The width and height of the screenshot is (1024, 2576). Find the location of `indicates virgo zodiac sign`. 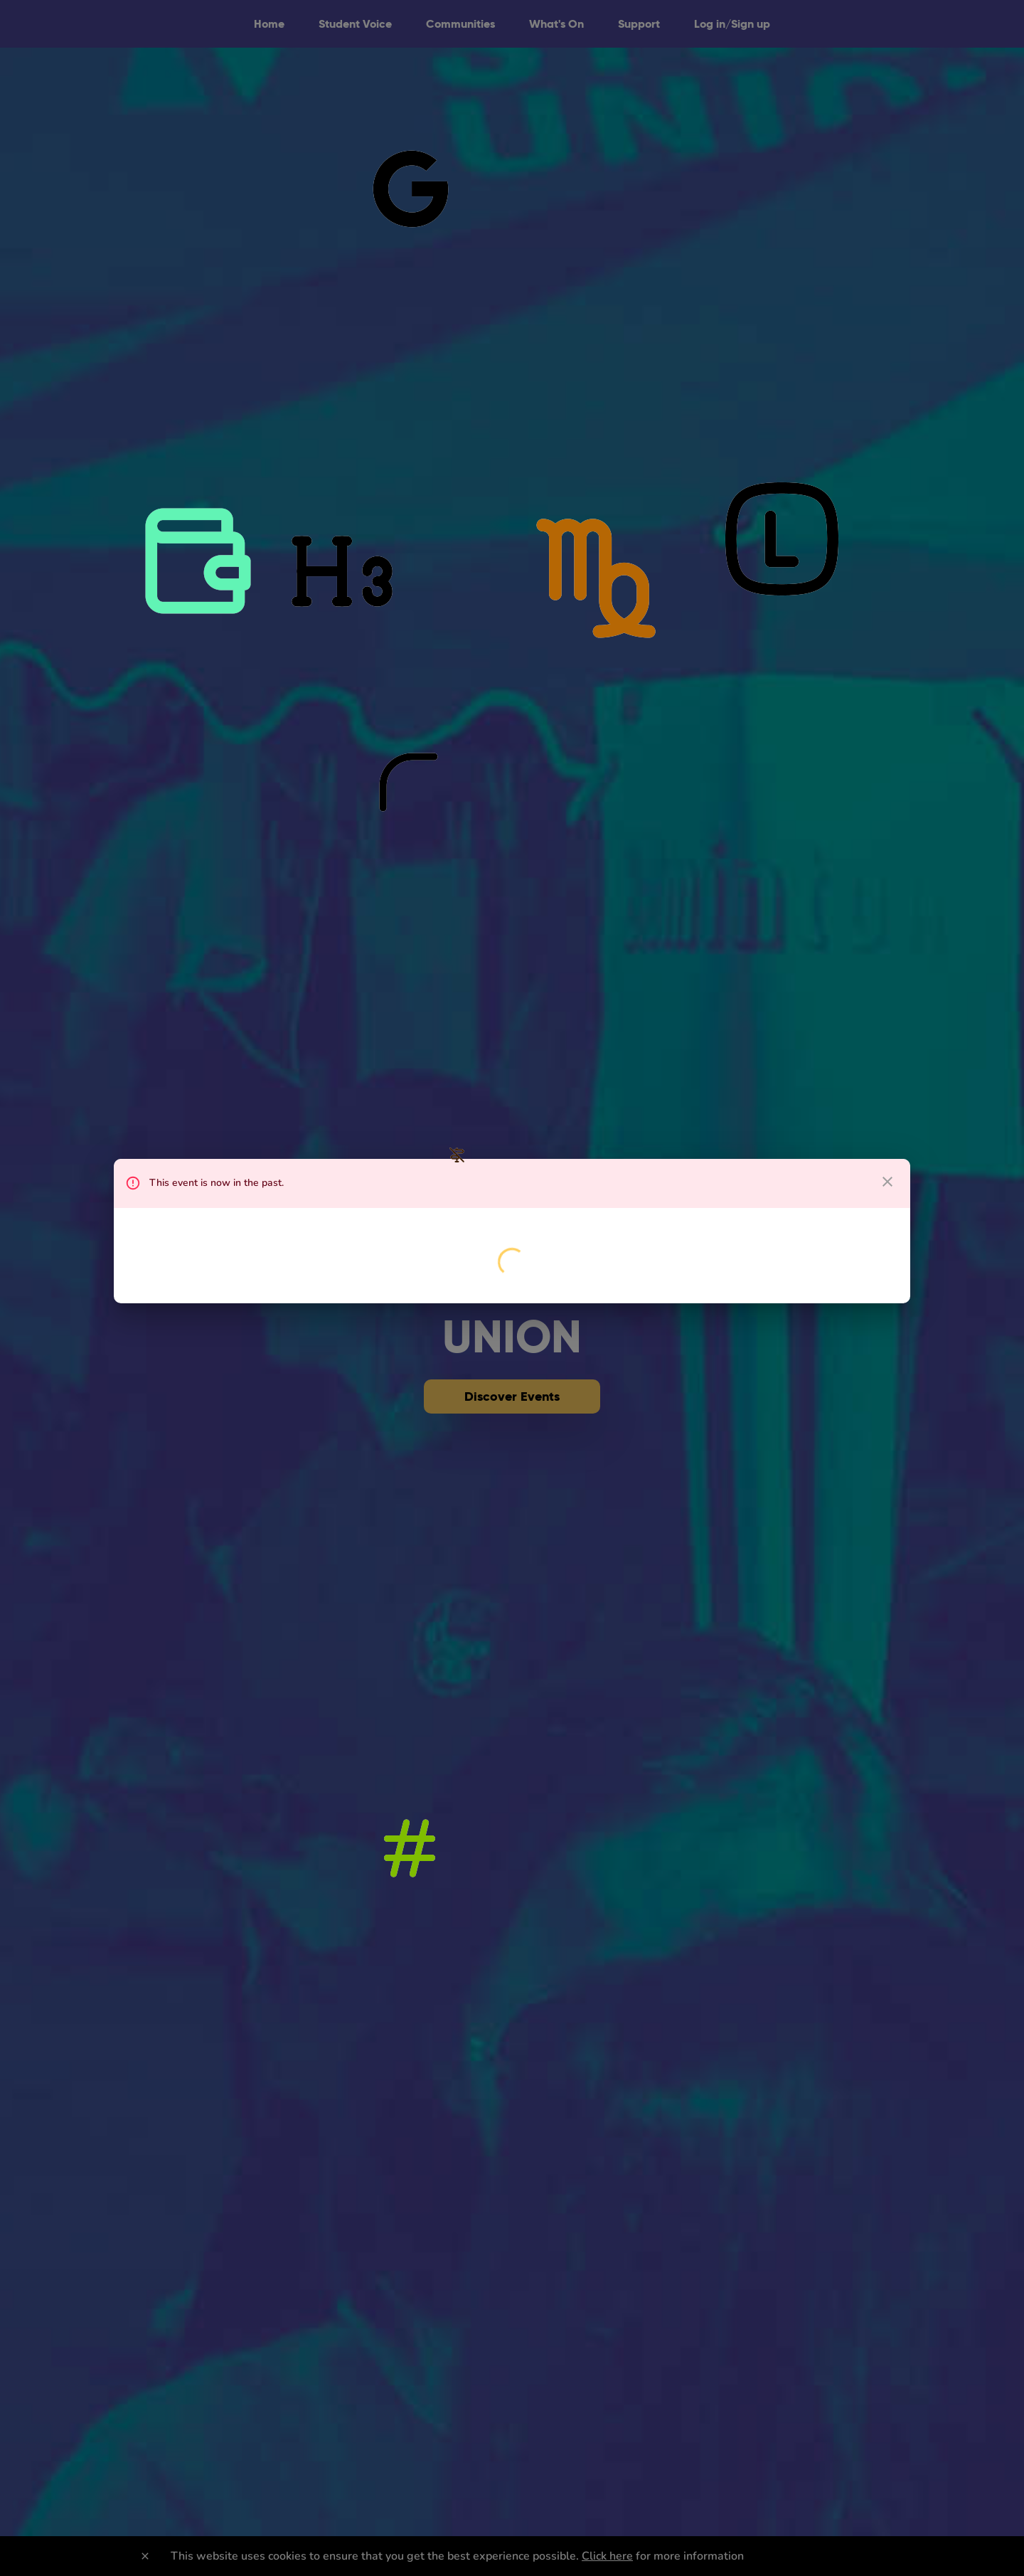

indicates virgo zodiac sign is located at coordinates (599, 575).